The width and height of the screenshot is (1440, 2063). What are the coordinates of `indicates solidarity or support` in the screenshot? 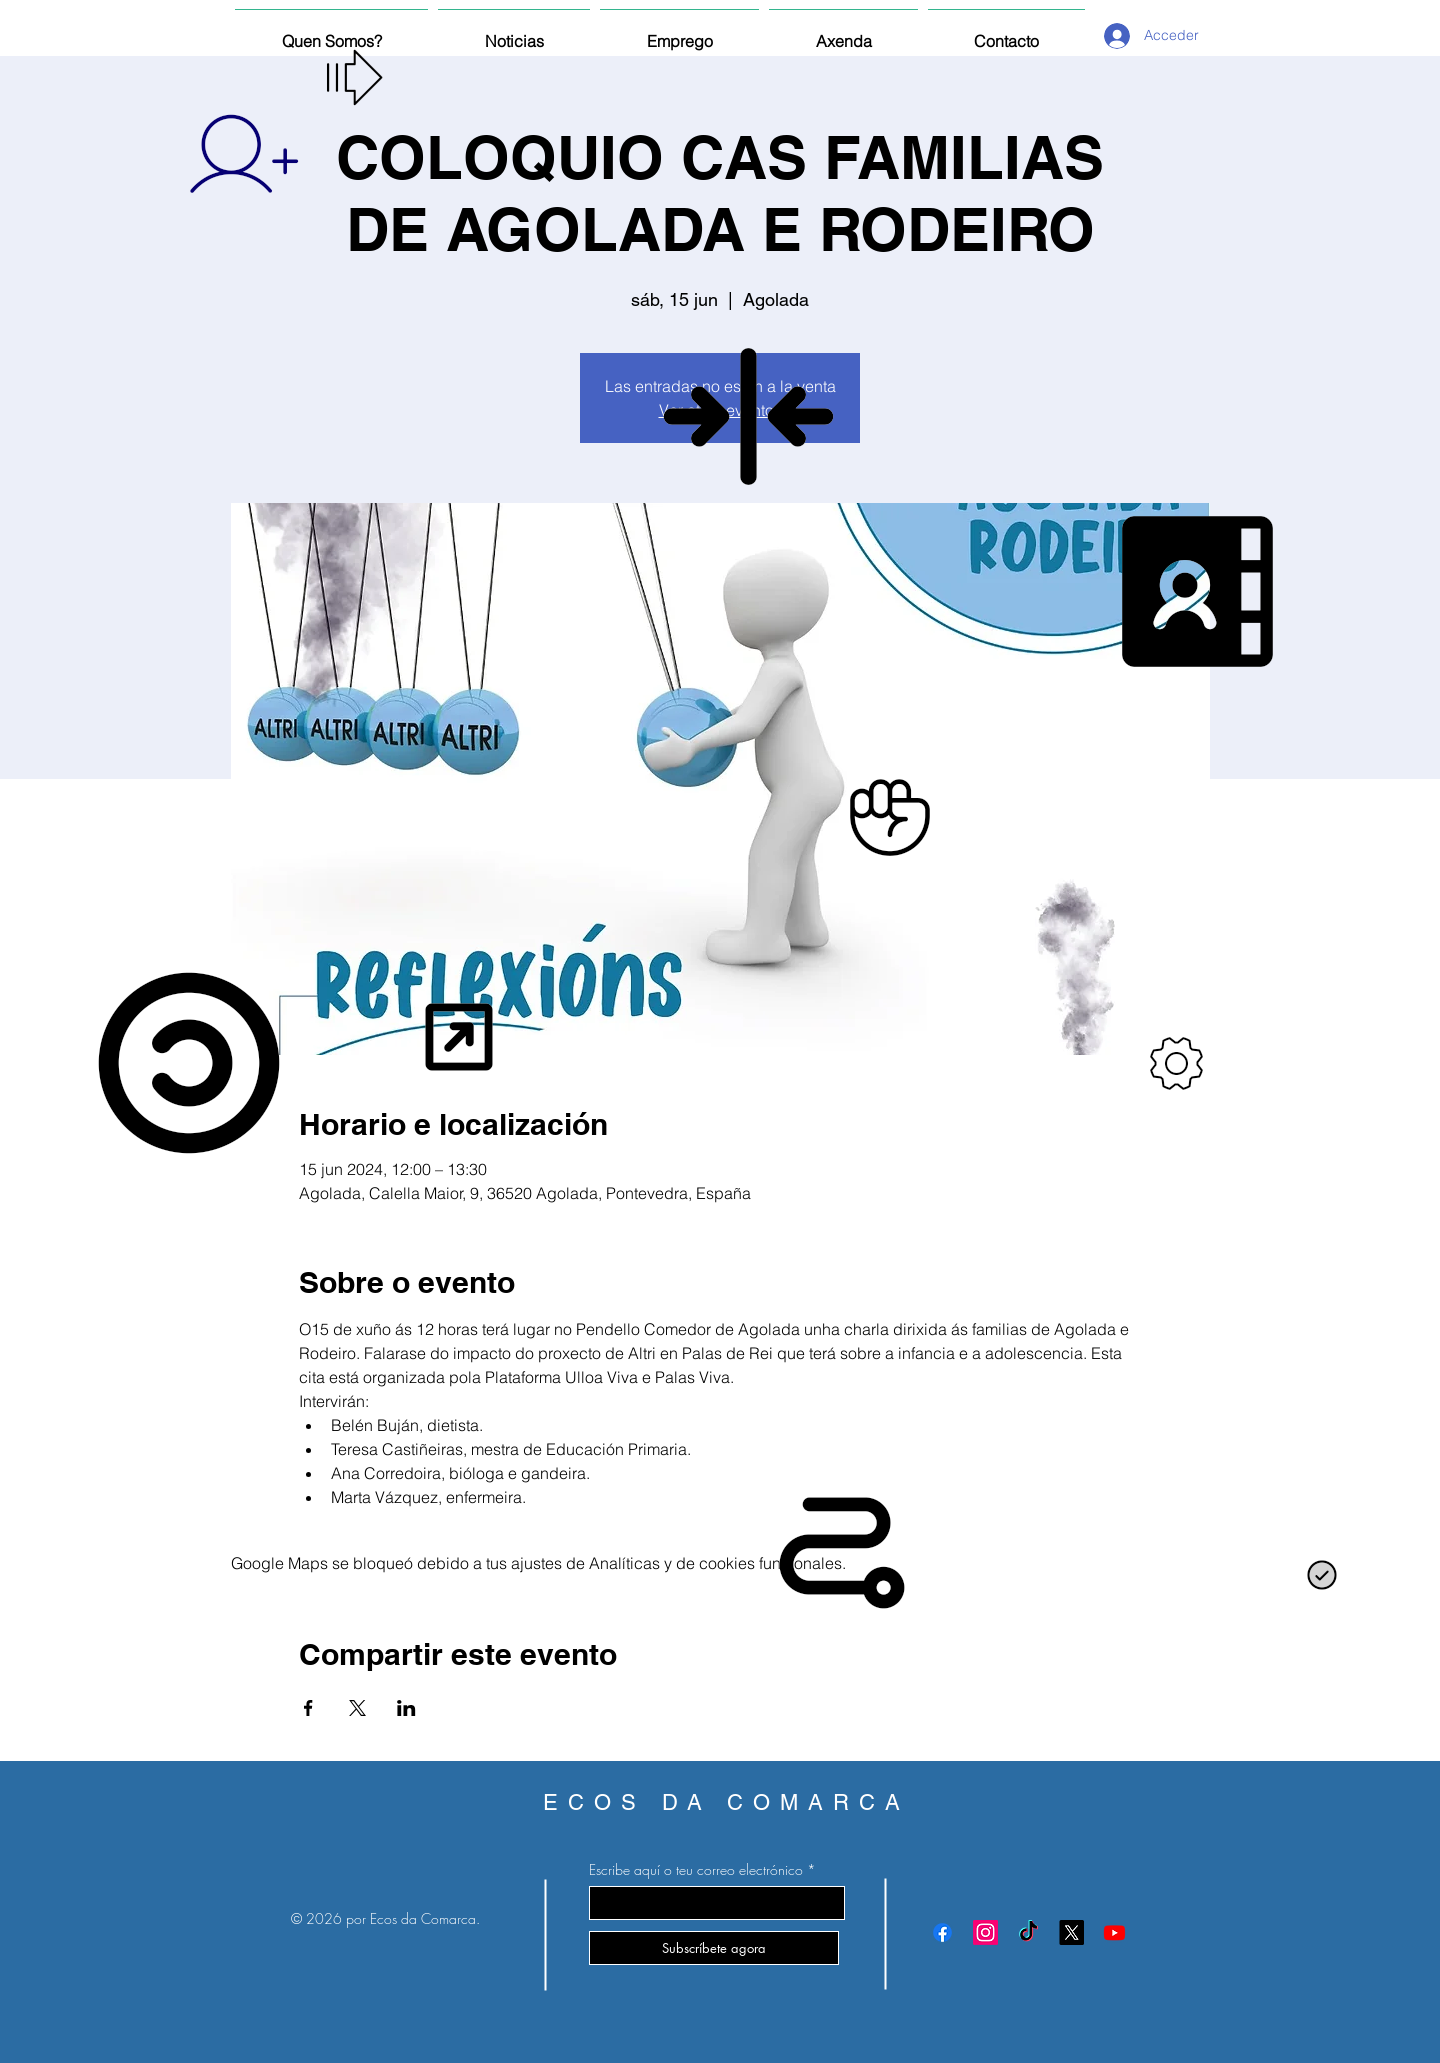 It's located at (890, 816).